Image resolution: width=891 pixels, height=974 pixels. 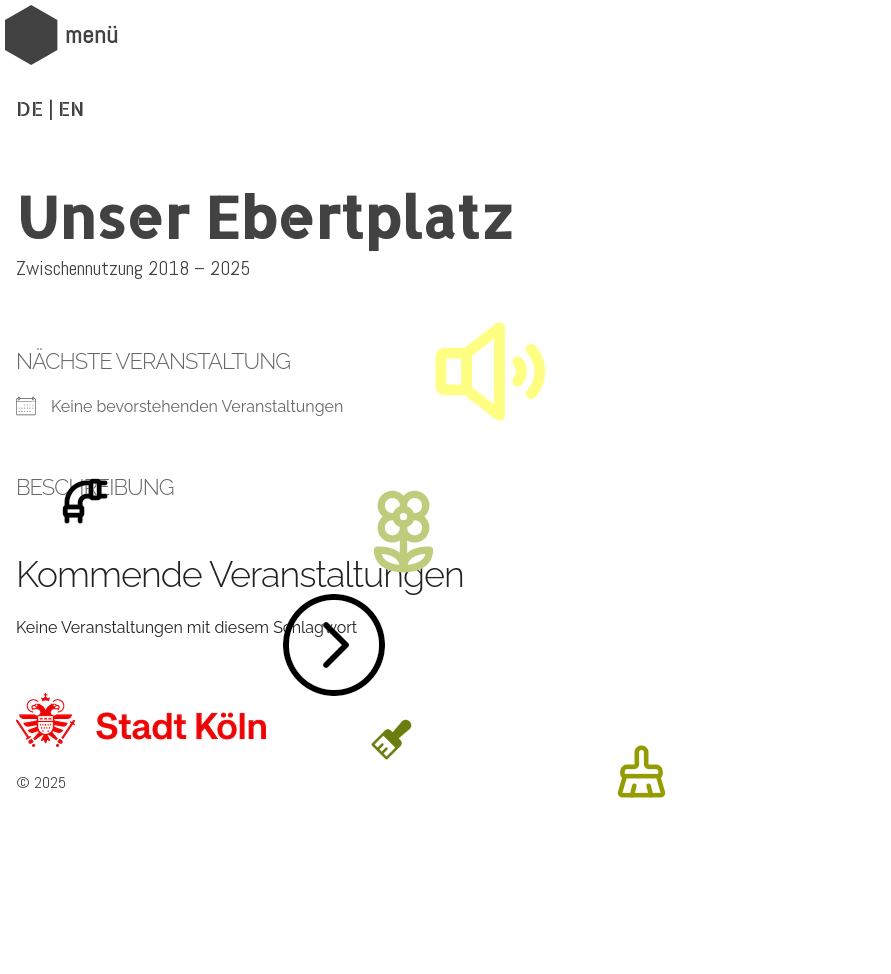 What do you see at coordinates (392, 739) in the screenshot?
I see `access painting or drawing tools` at bounding box center [392, 739].